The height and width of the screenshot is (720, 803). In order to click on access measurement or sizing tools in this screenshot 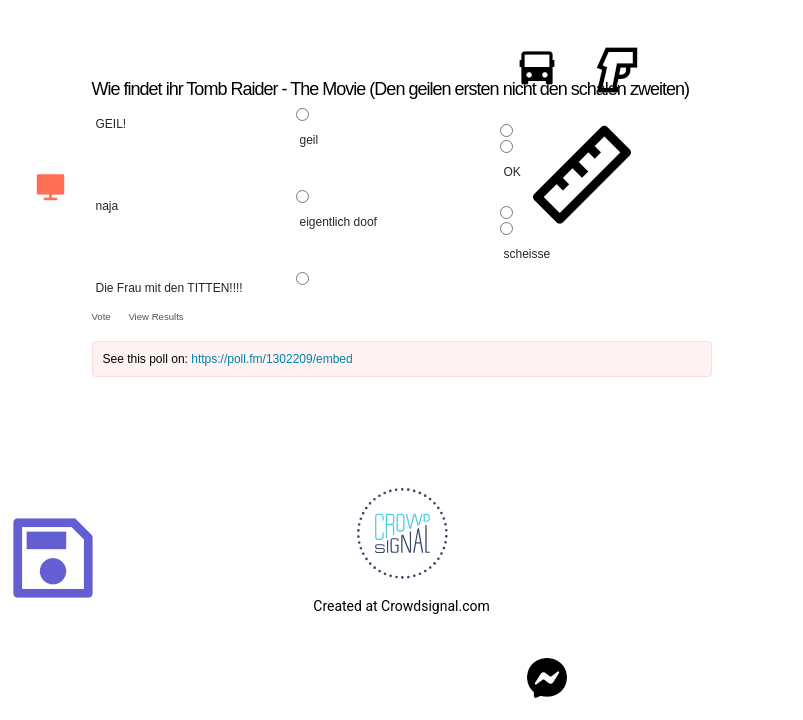, I will do `click(582, 172)`.